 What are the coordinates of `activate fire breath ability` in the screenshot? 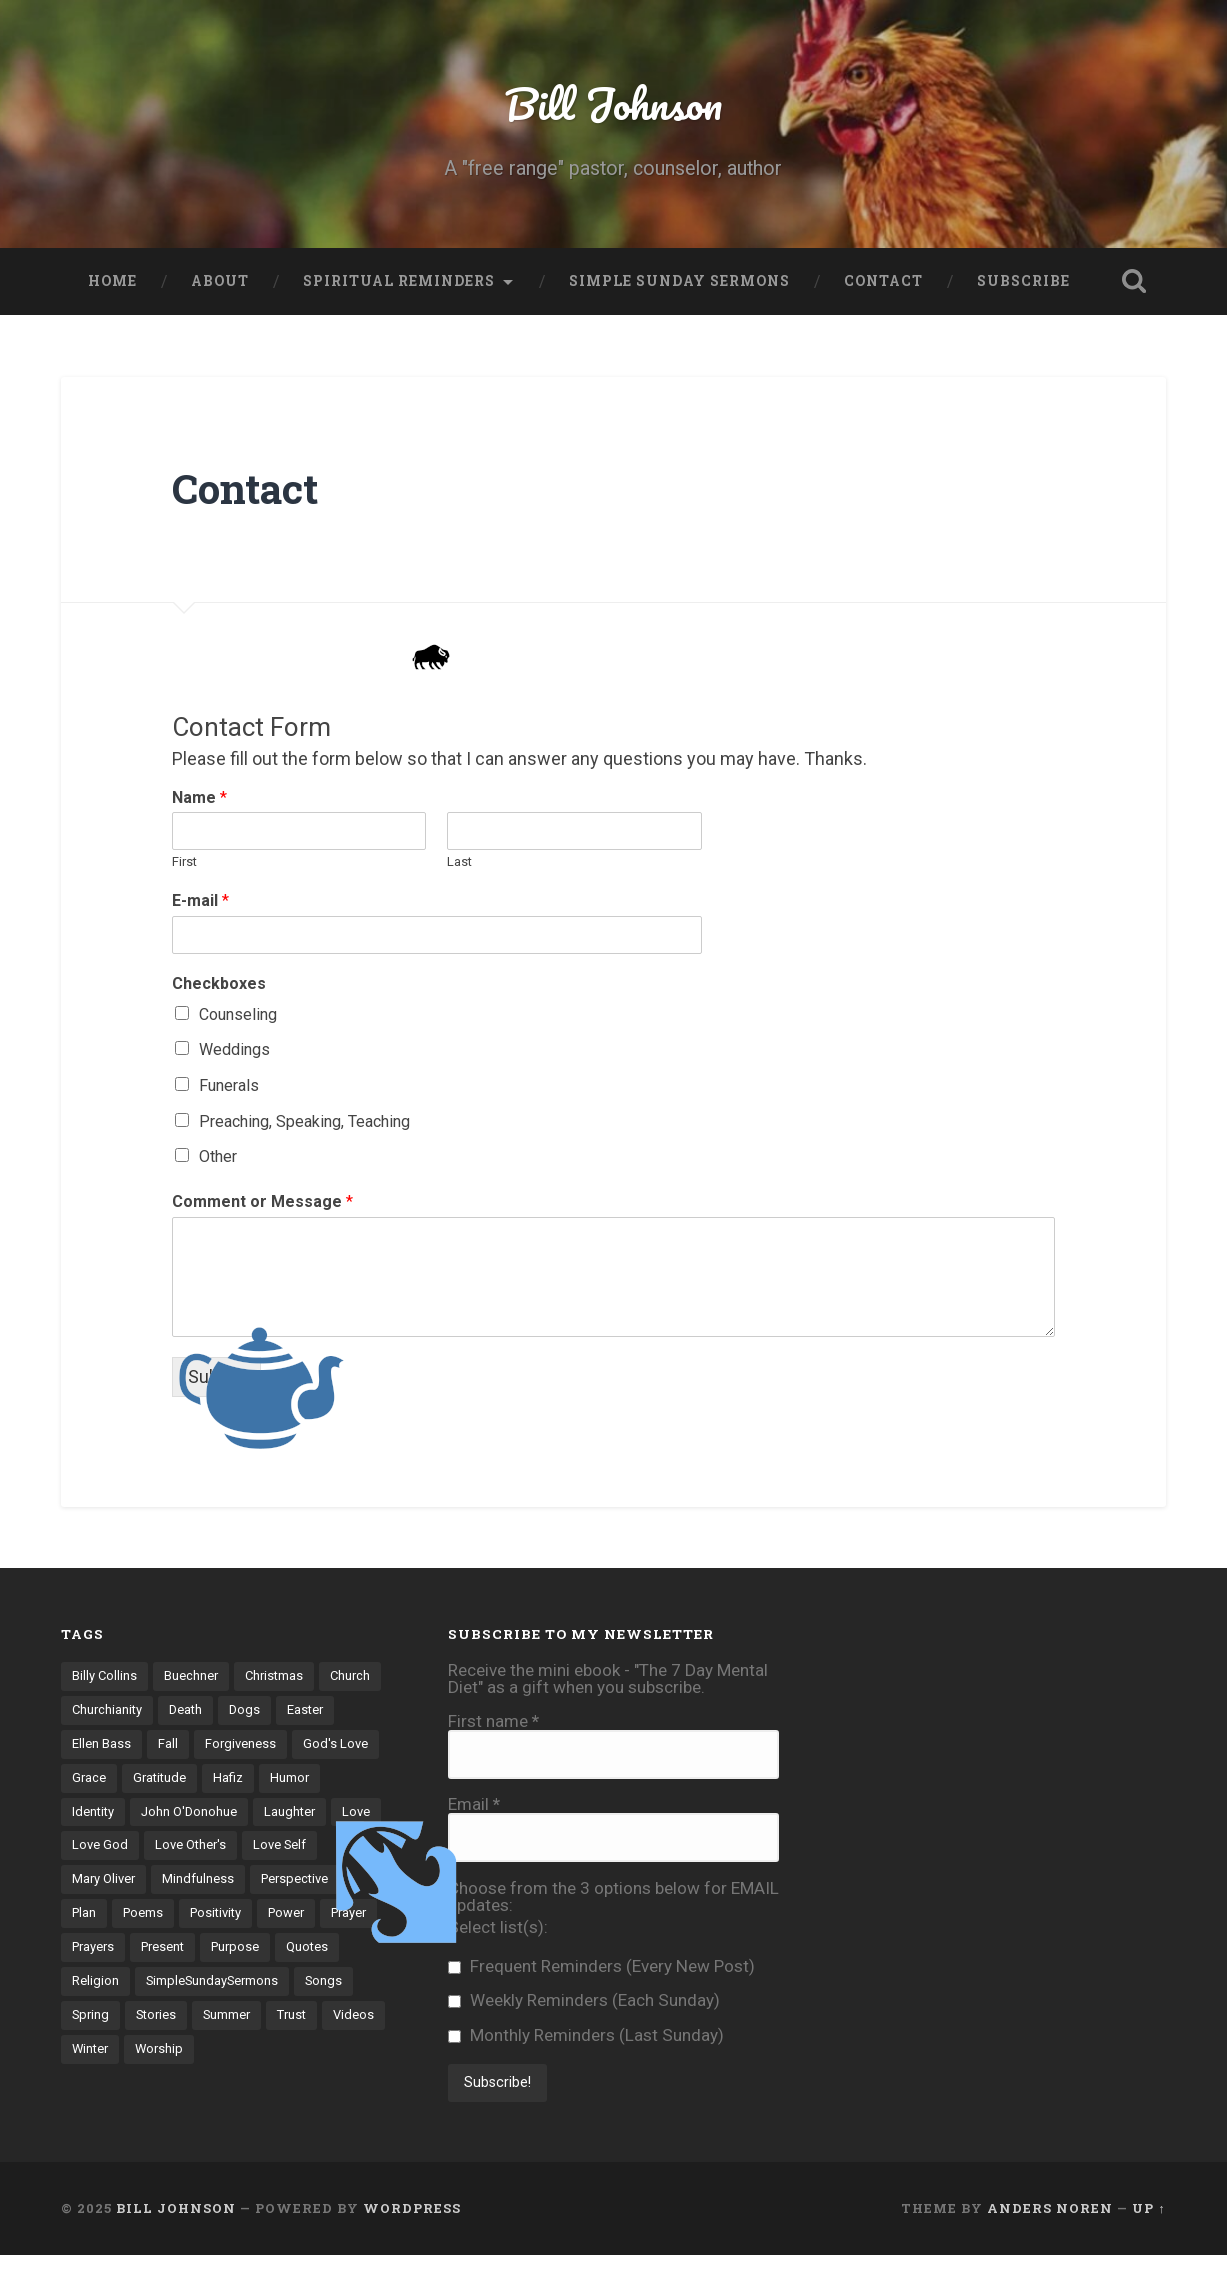 It's located at (396, 1882).